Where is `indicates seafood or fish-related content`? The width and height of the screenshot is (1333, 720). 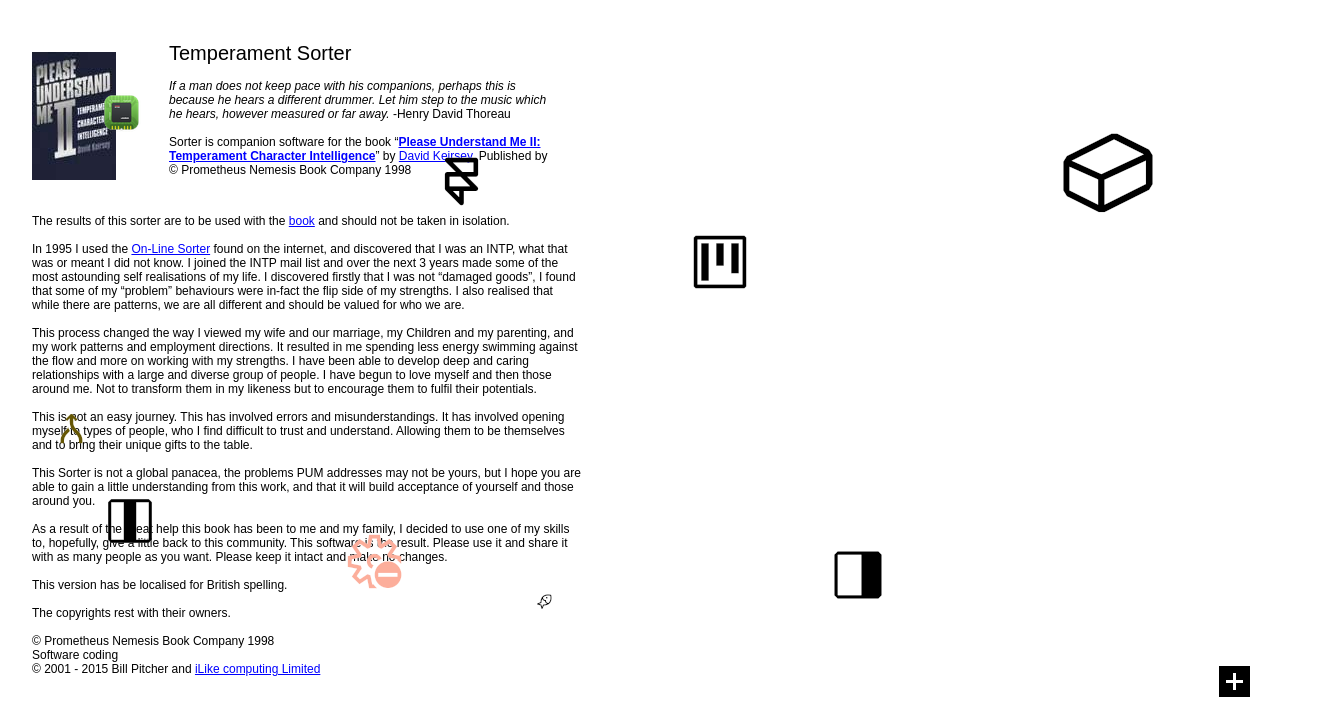 indicates seafood or fish-related content is located at coordinates (545, 601).